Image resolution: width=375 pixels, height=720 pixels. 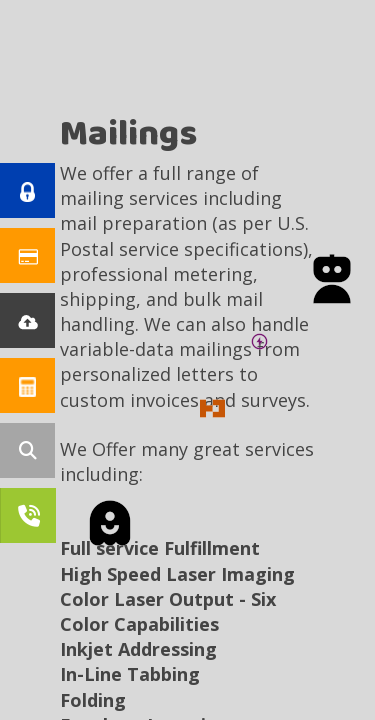 What do you see at coordinates (212, 408) in the screenshot?
I see `better auth authentication service logo` at bounding box center [212, 408].